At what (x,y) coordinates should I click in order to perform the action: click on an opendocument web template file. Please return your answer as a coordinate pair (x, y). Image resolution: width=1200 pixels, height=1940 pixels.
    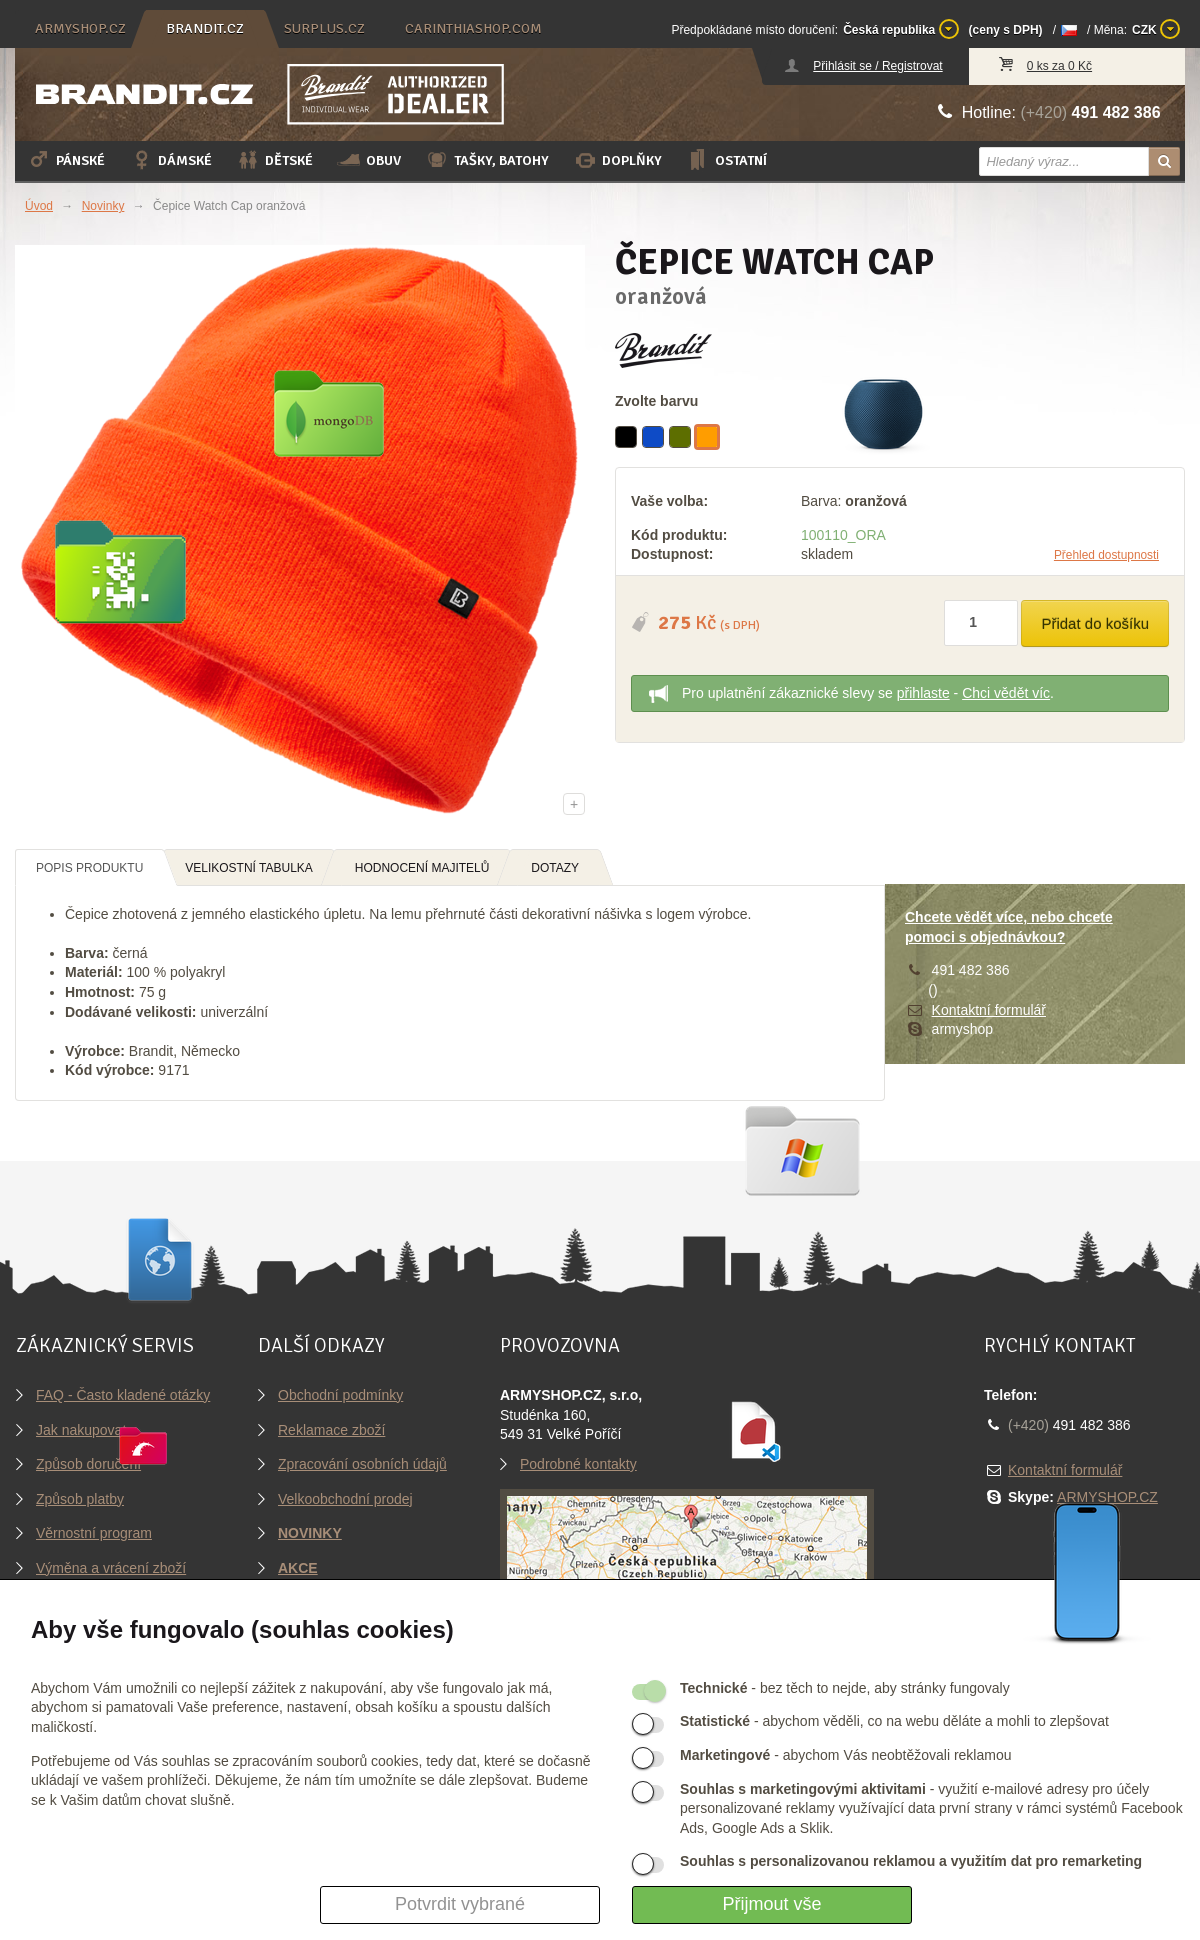
    Looking at the image, I should click on (160, 1261).